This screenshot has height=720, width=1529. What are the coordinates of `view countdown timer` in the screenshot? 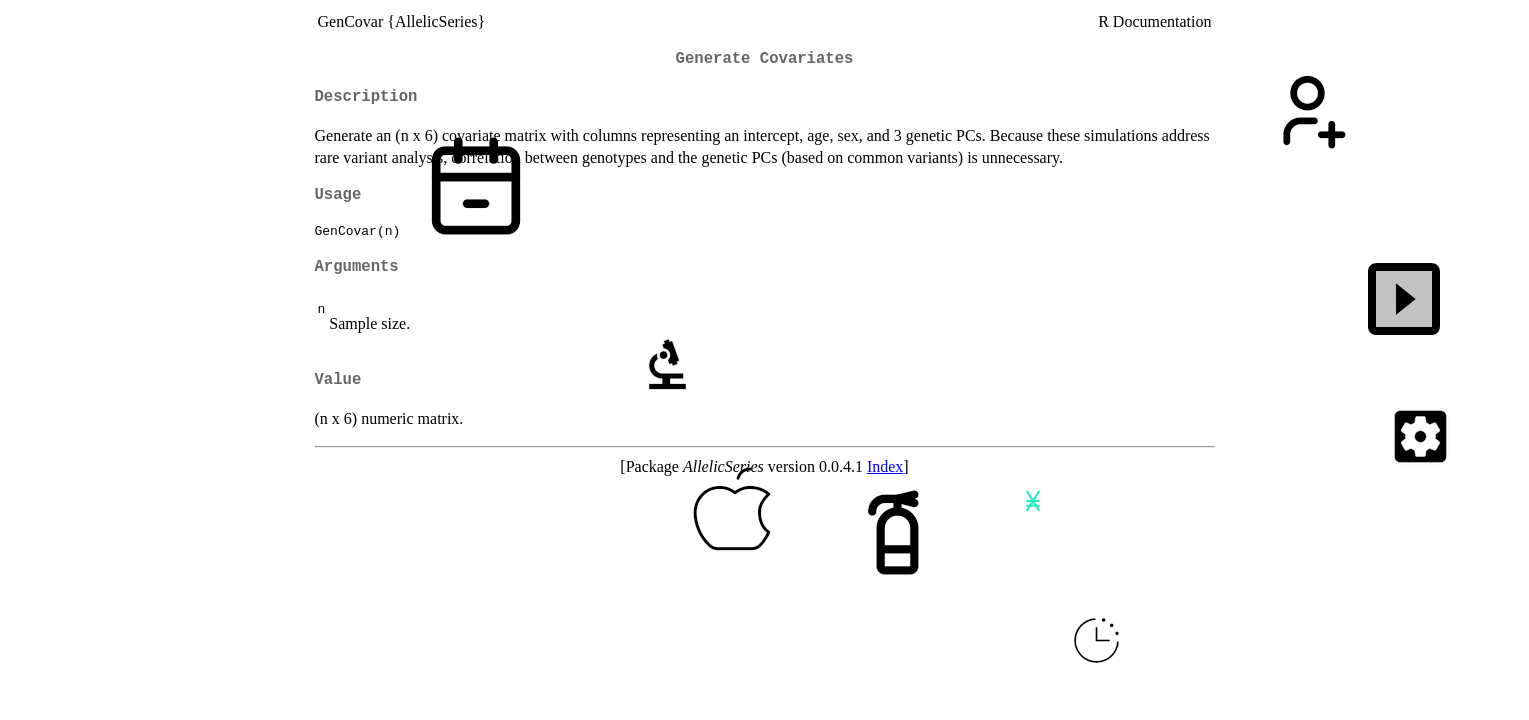 It's located at (1096, 640).